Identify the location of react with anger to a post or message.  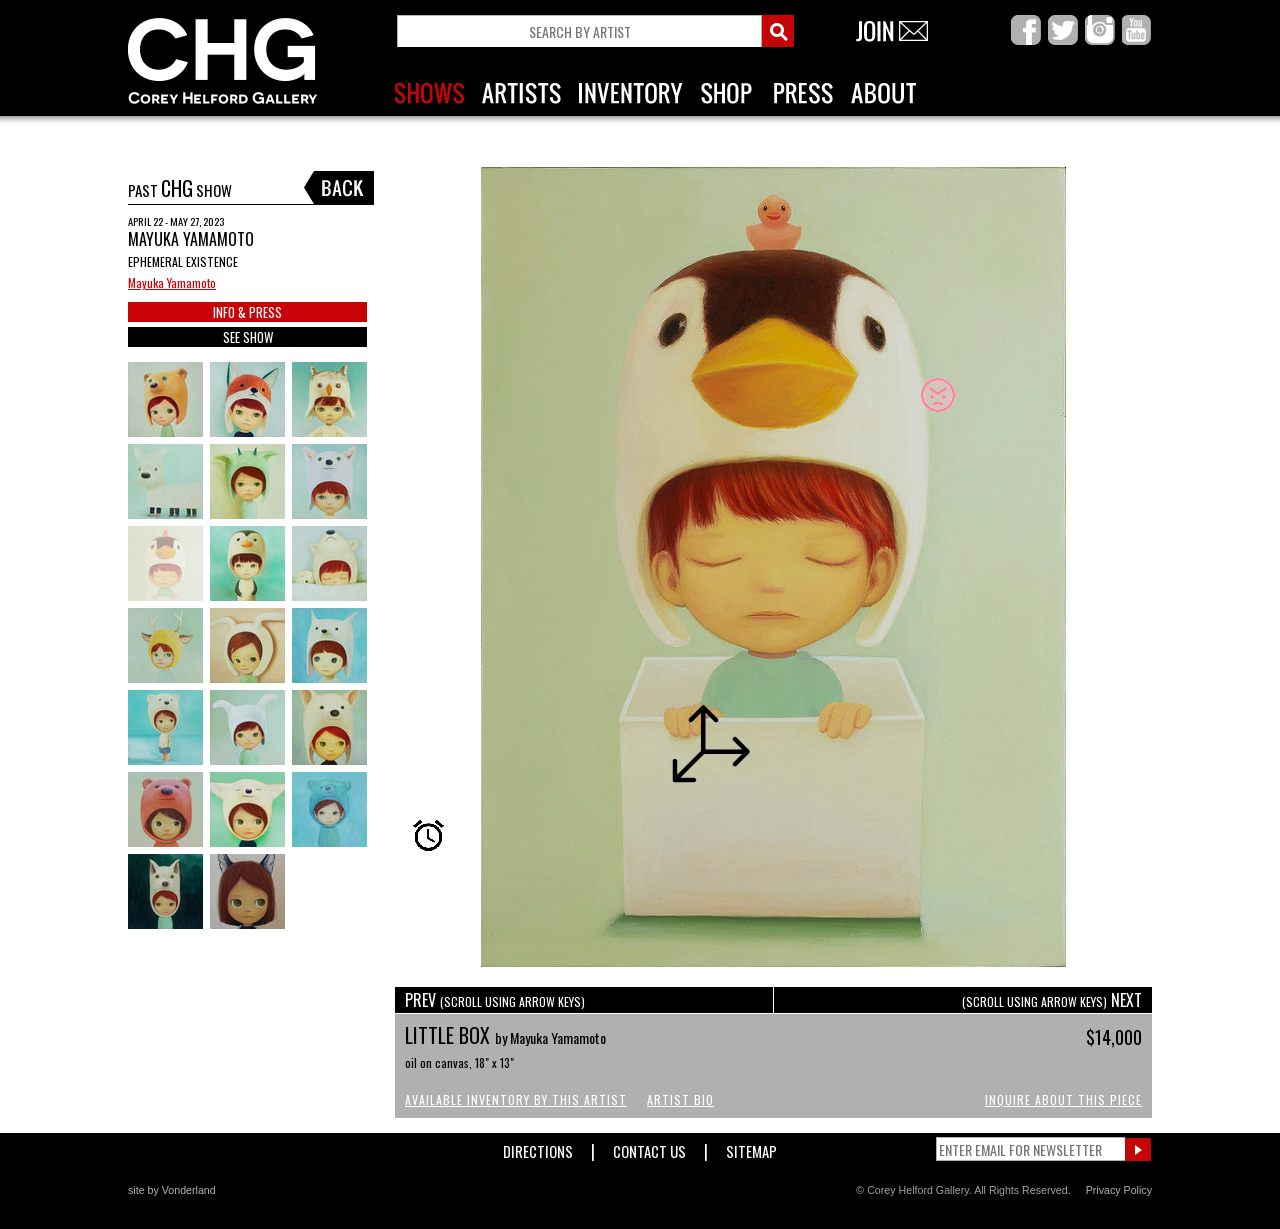
(938, 395).